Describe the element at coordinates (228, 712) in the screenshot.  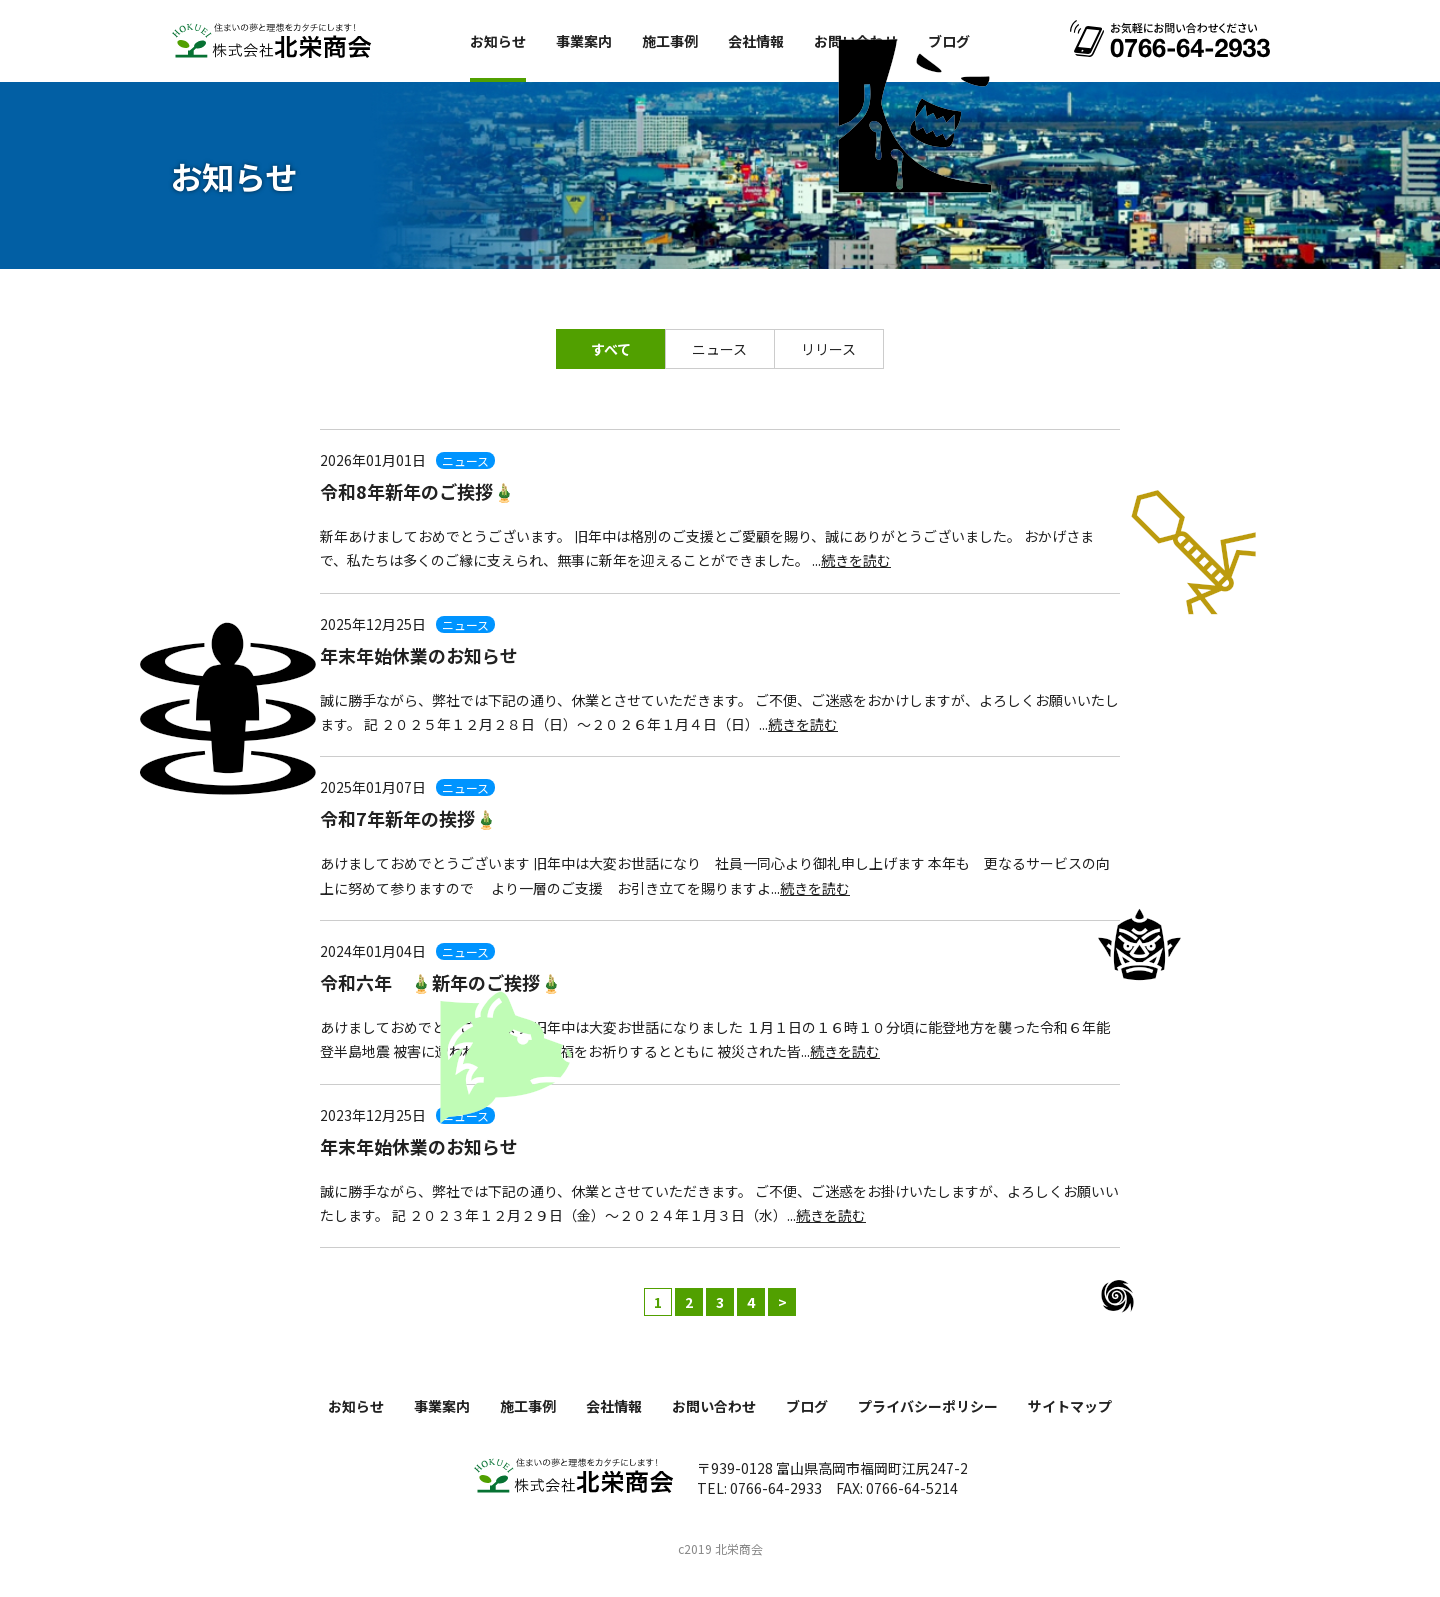
I see `teleport to a new location` at that location.